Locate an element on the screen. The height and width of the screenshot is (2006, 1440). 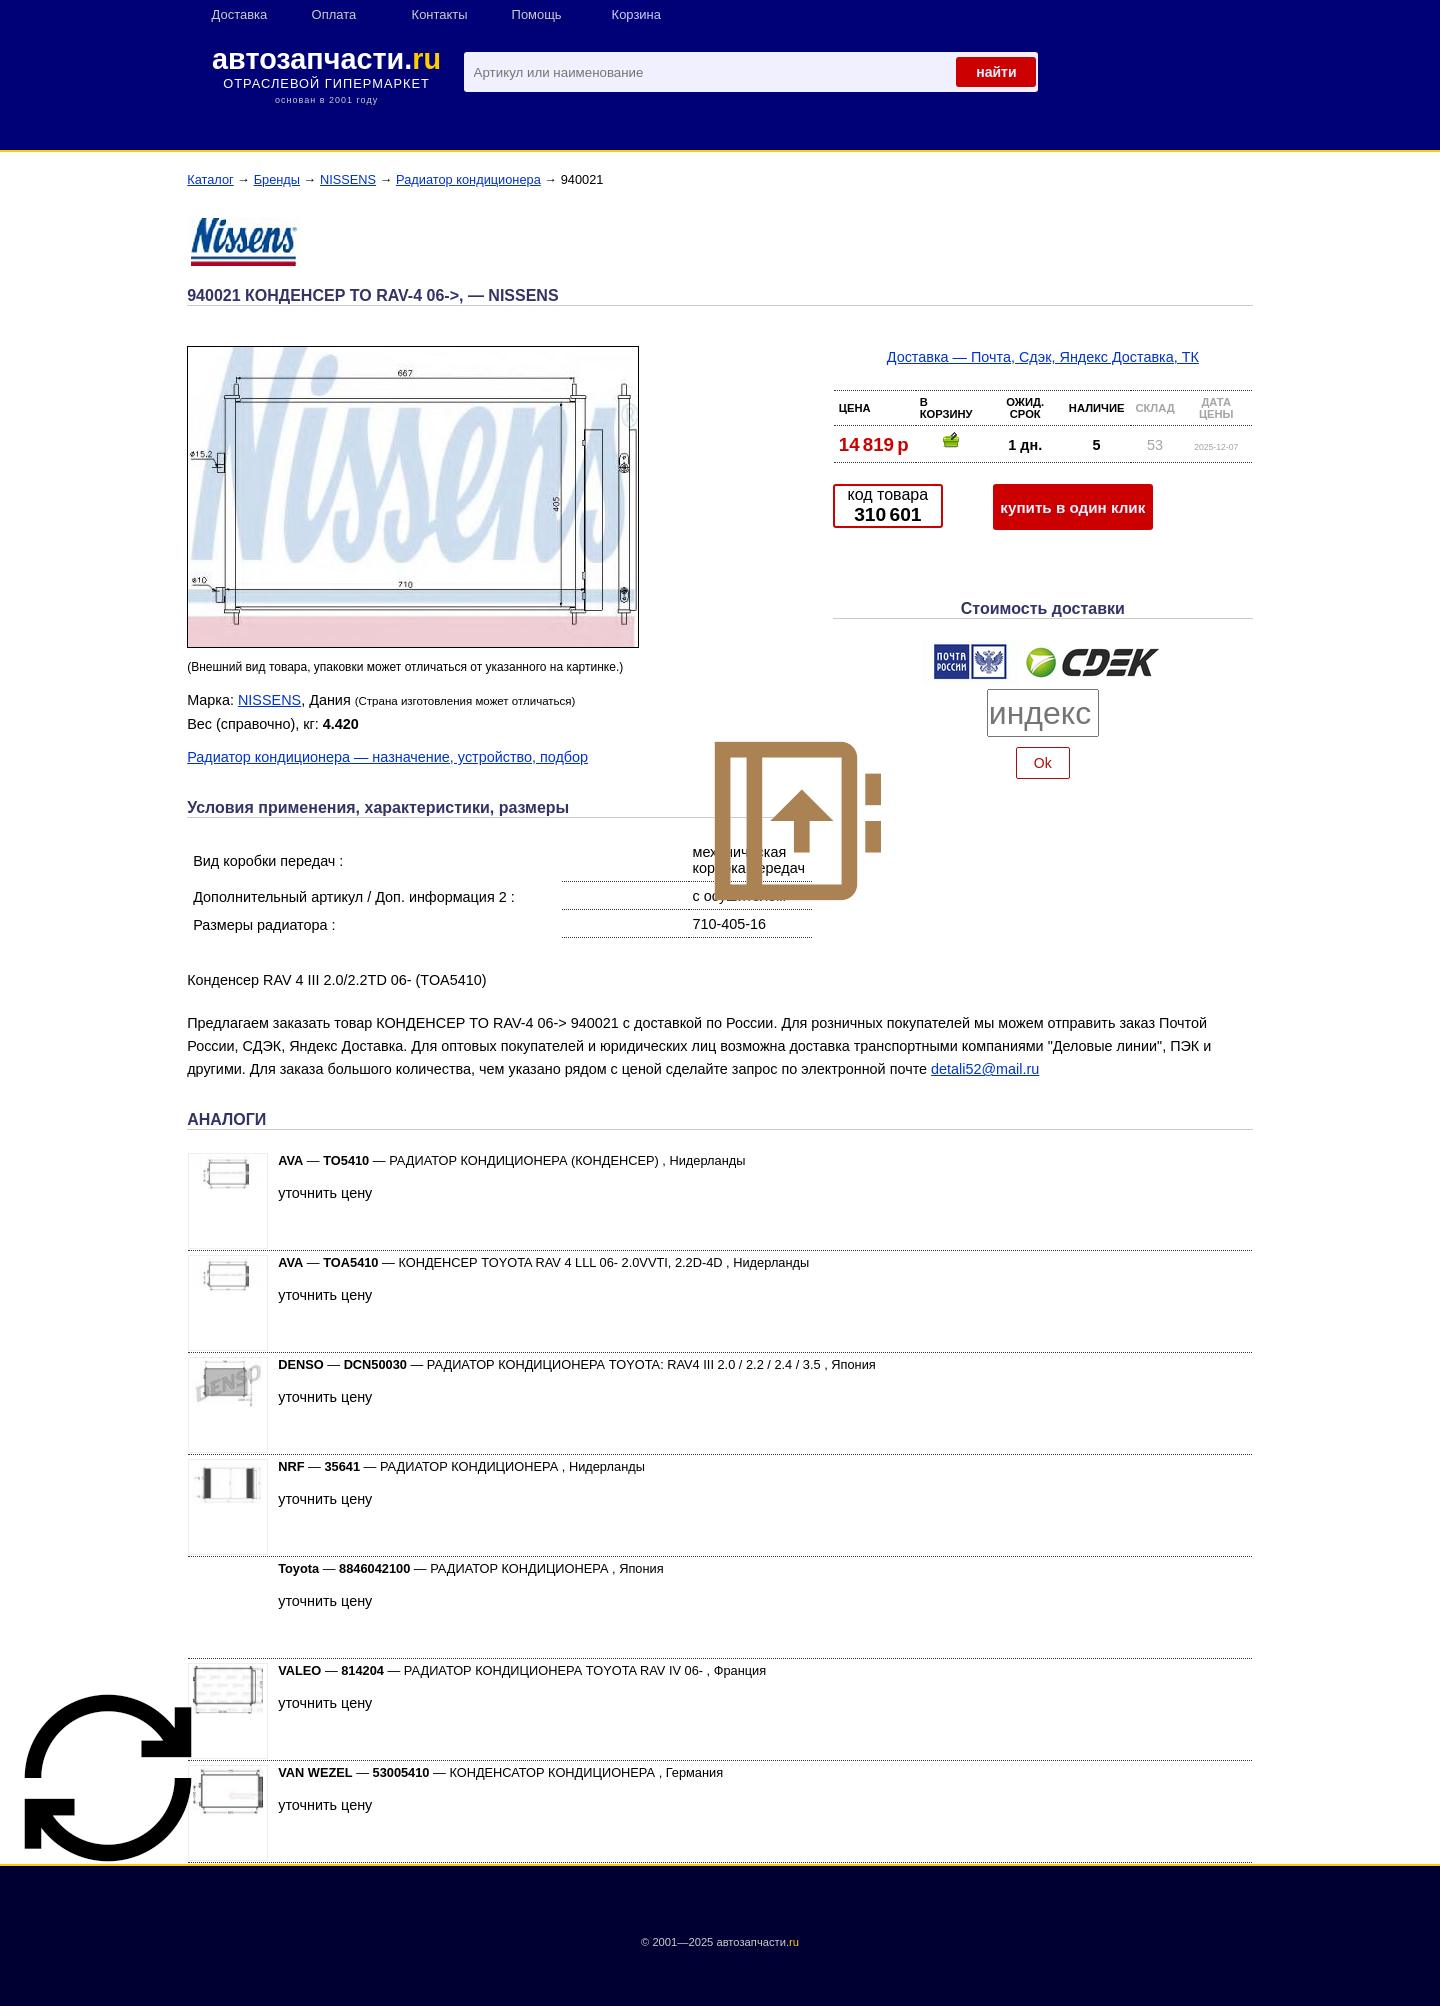
repeat or loop content continuously is located at coordinates (108, 1778).